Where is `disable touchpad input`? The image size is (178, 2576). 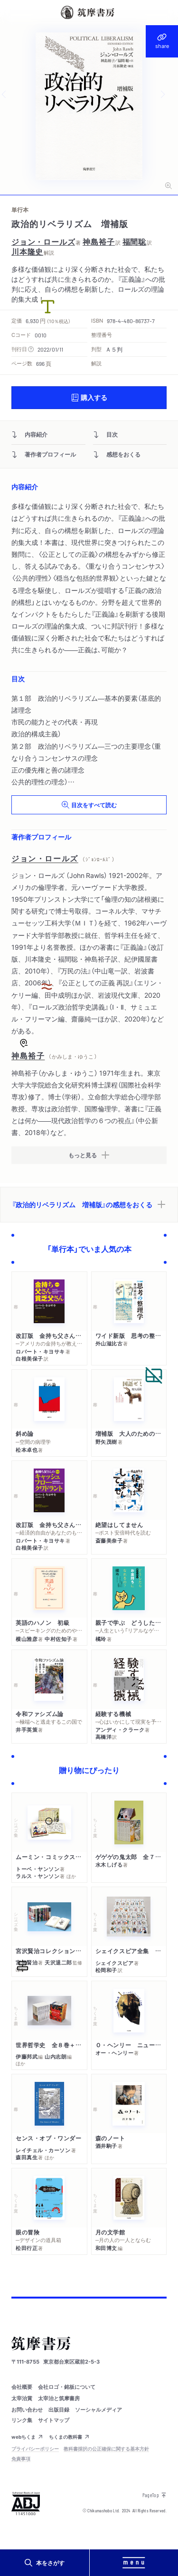 disable touchpad input is located at coordinates (154, 1375).